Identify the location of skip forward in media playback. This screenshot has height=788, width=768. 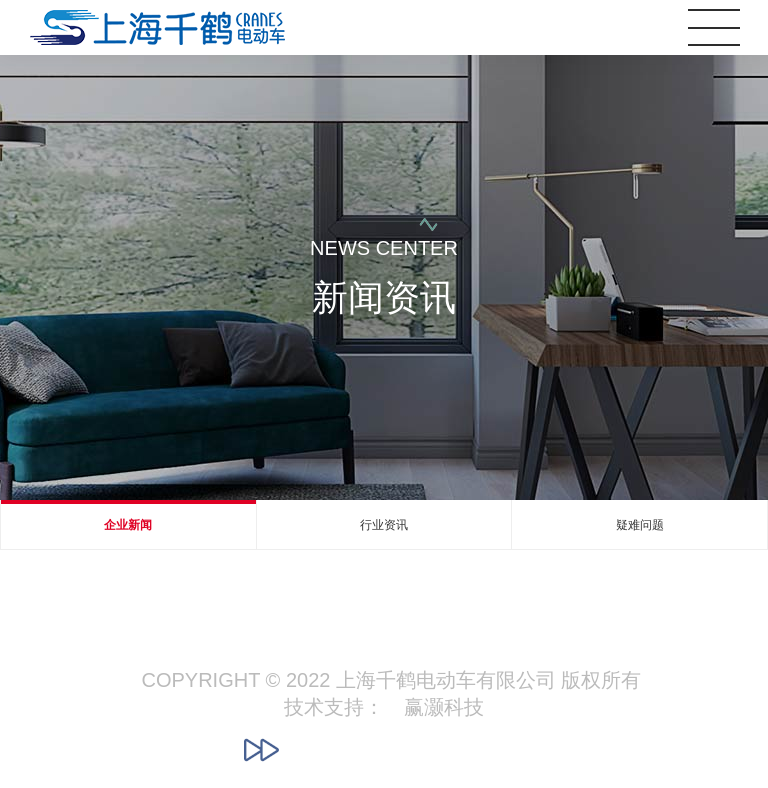
(259, 750).